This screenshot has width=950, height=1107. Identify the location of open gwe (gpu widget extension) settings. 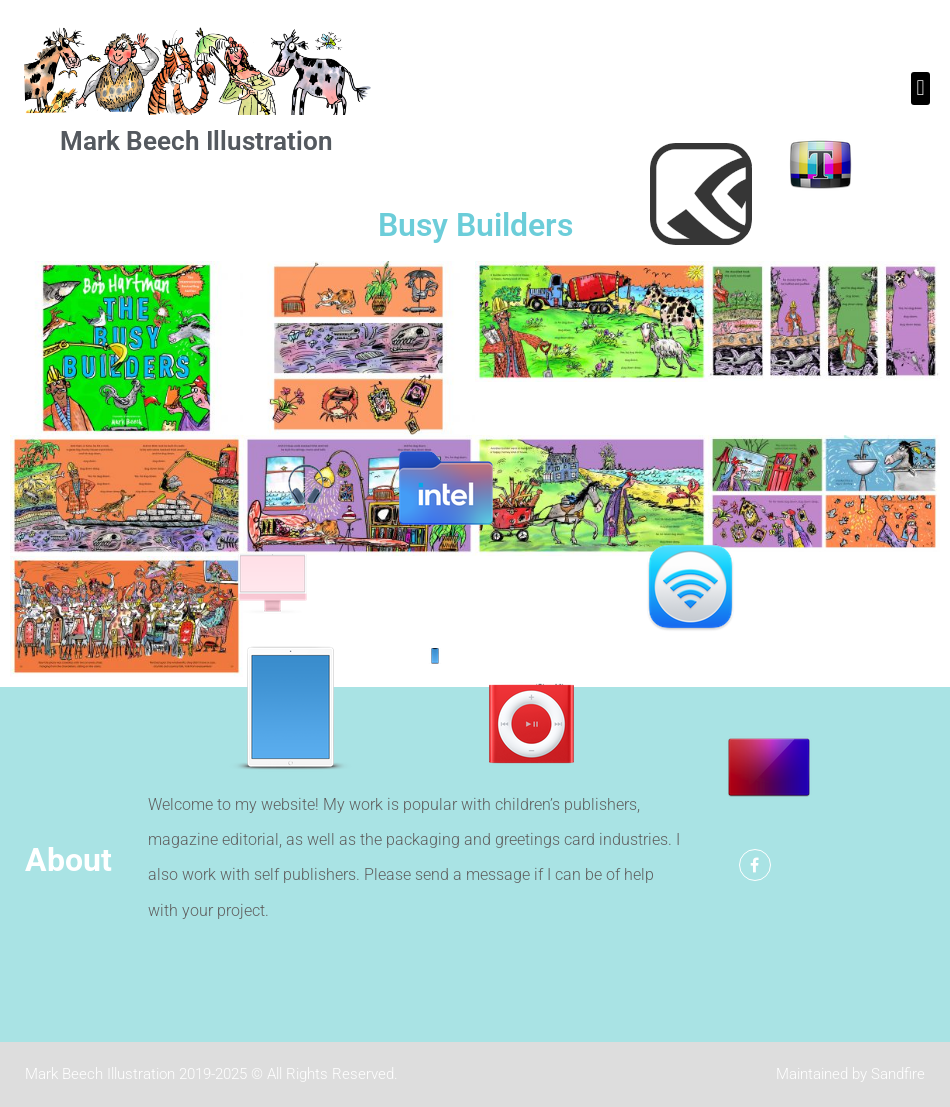
(701, 194).